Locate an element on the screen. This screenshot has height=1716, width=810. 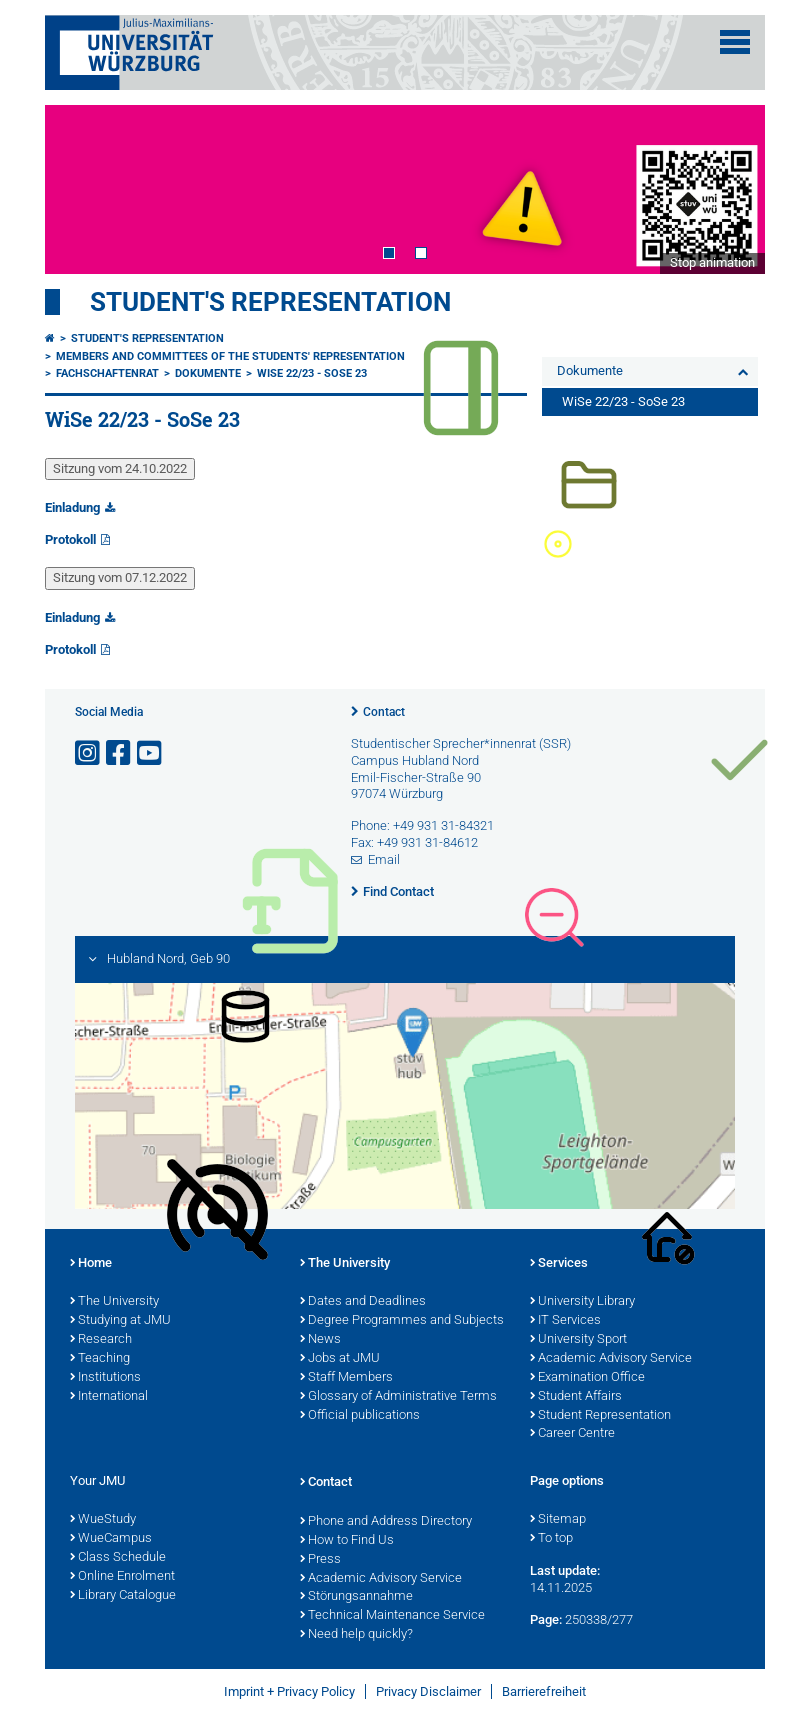
access database management is located at coordinates (245, 1016).